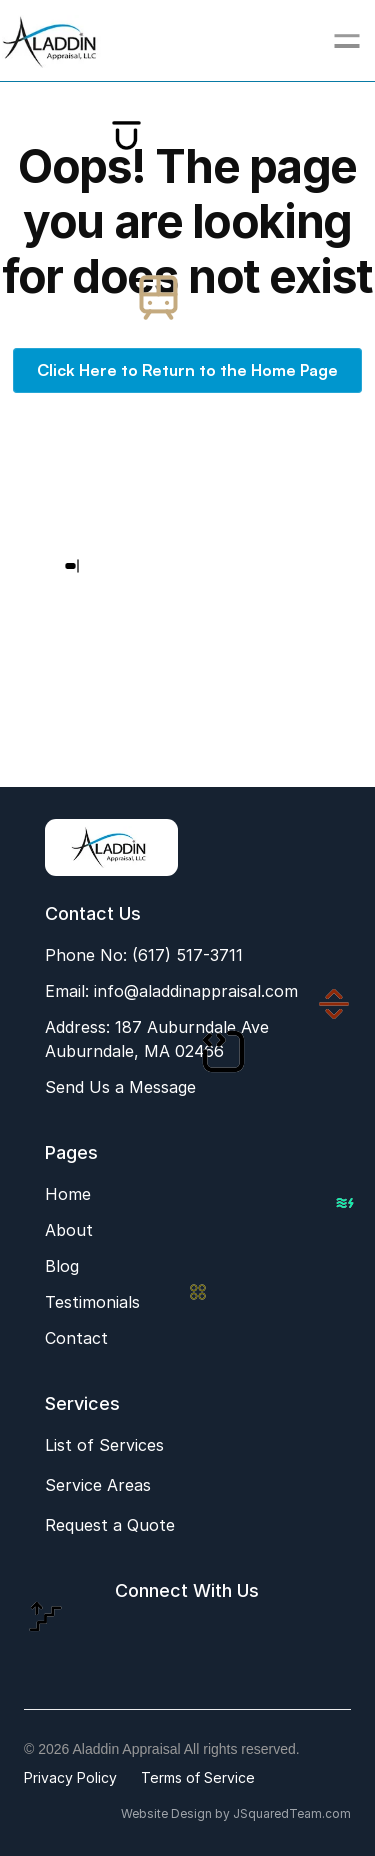 This screenshot has height=1856, width=375. What do you see at coordinates (45, 1616) in the screenshot?
I see `go up to the next floor` at bounding box center [45, 1616].